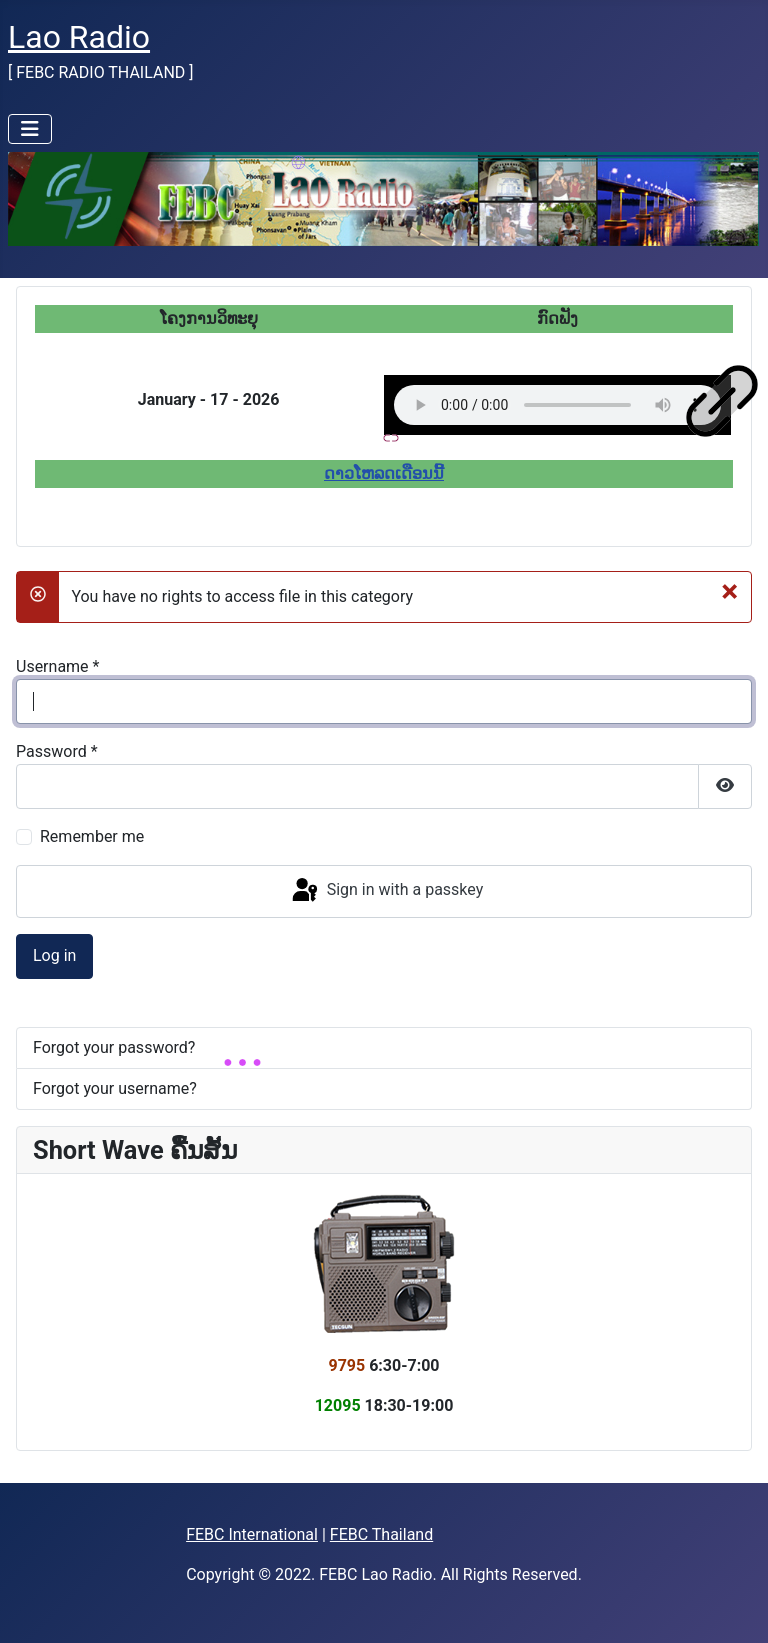 The width and height of the screenshot is (768, 1643). I want to click on switch to global or worldwide view, so click(298, 162).